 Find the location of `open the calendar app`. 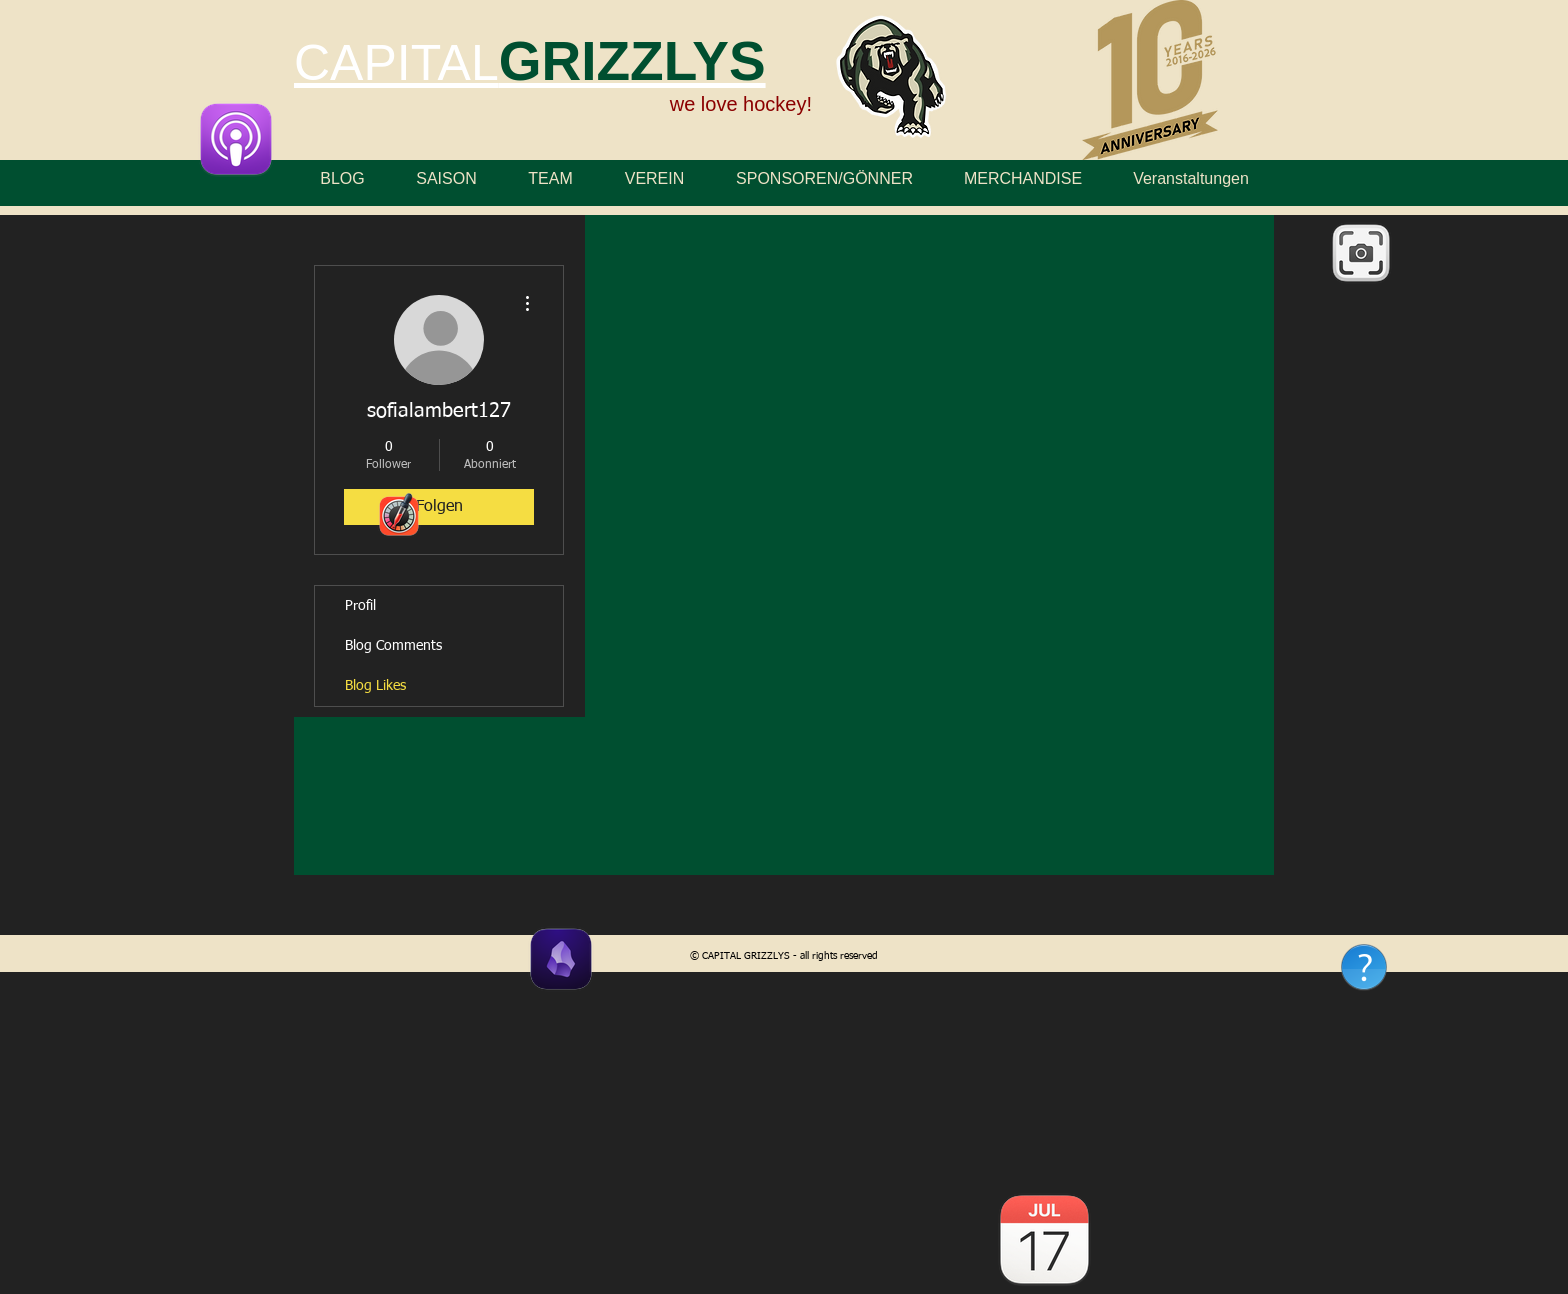

open the calendar app is located at coordinates (1044, 1239).